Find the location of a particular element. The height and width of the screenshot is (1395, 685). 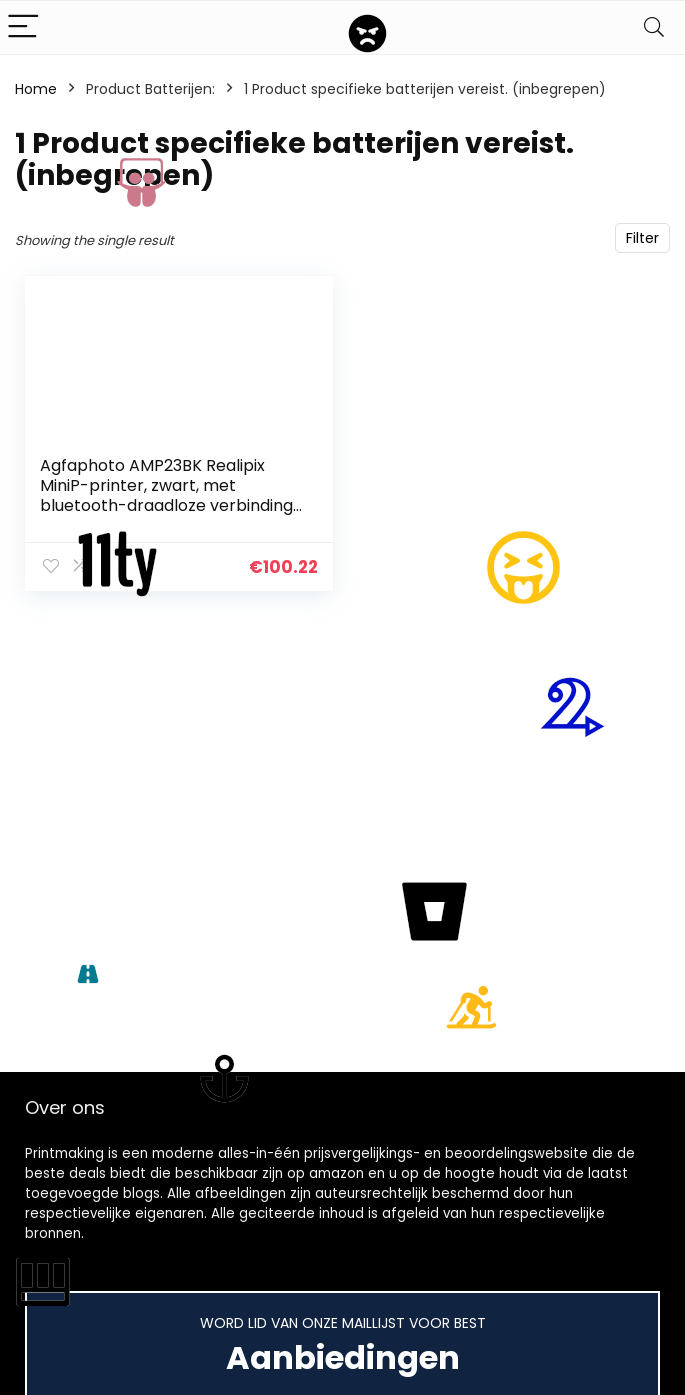

draft2digital publishing platform logo is located at coordinates (572, 707).